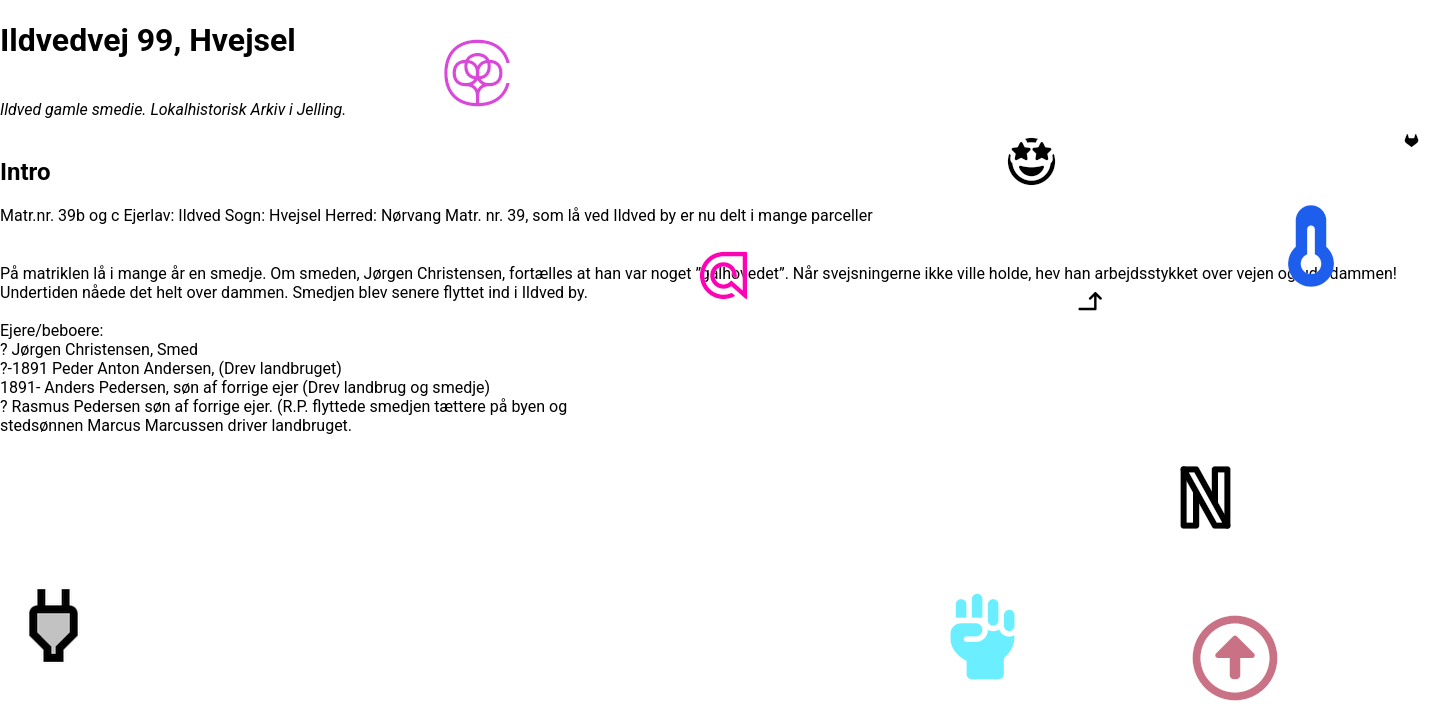 This screenshot has width=1440, height=720. I want to click on indicates high temperature reading, so click(1311, 246).